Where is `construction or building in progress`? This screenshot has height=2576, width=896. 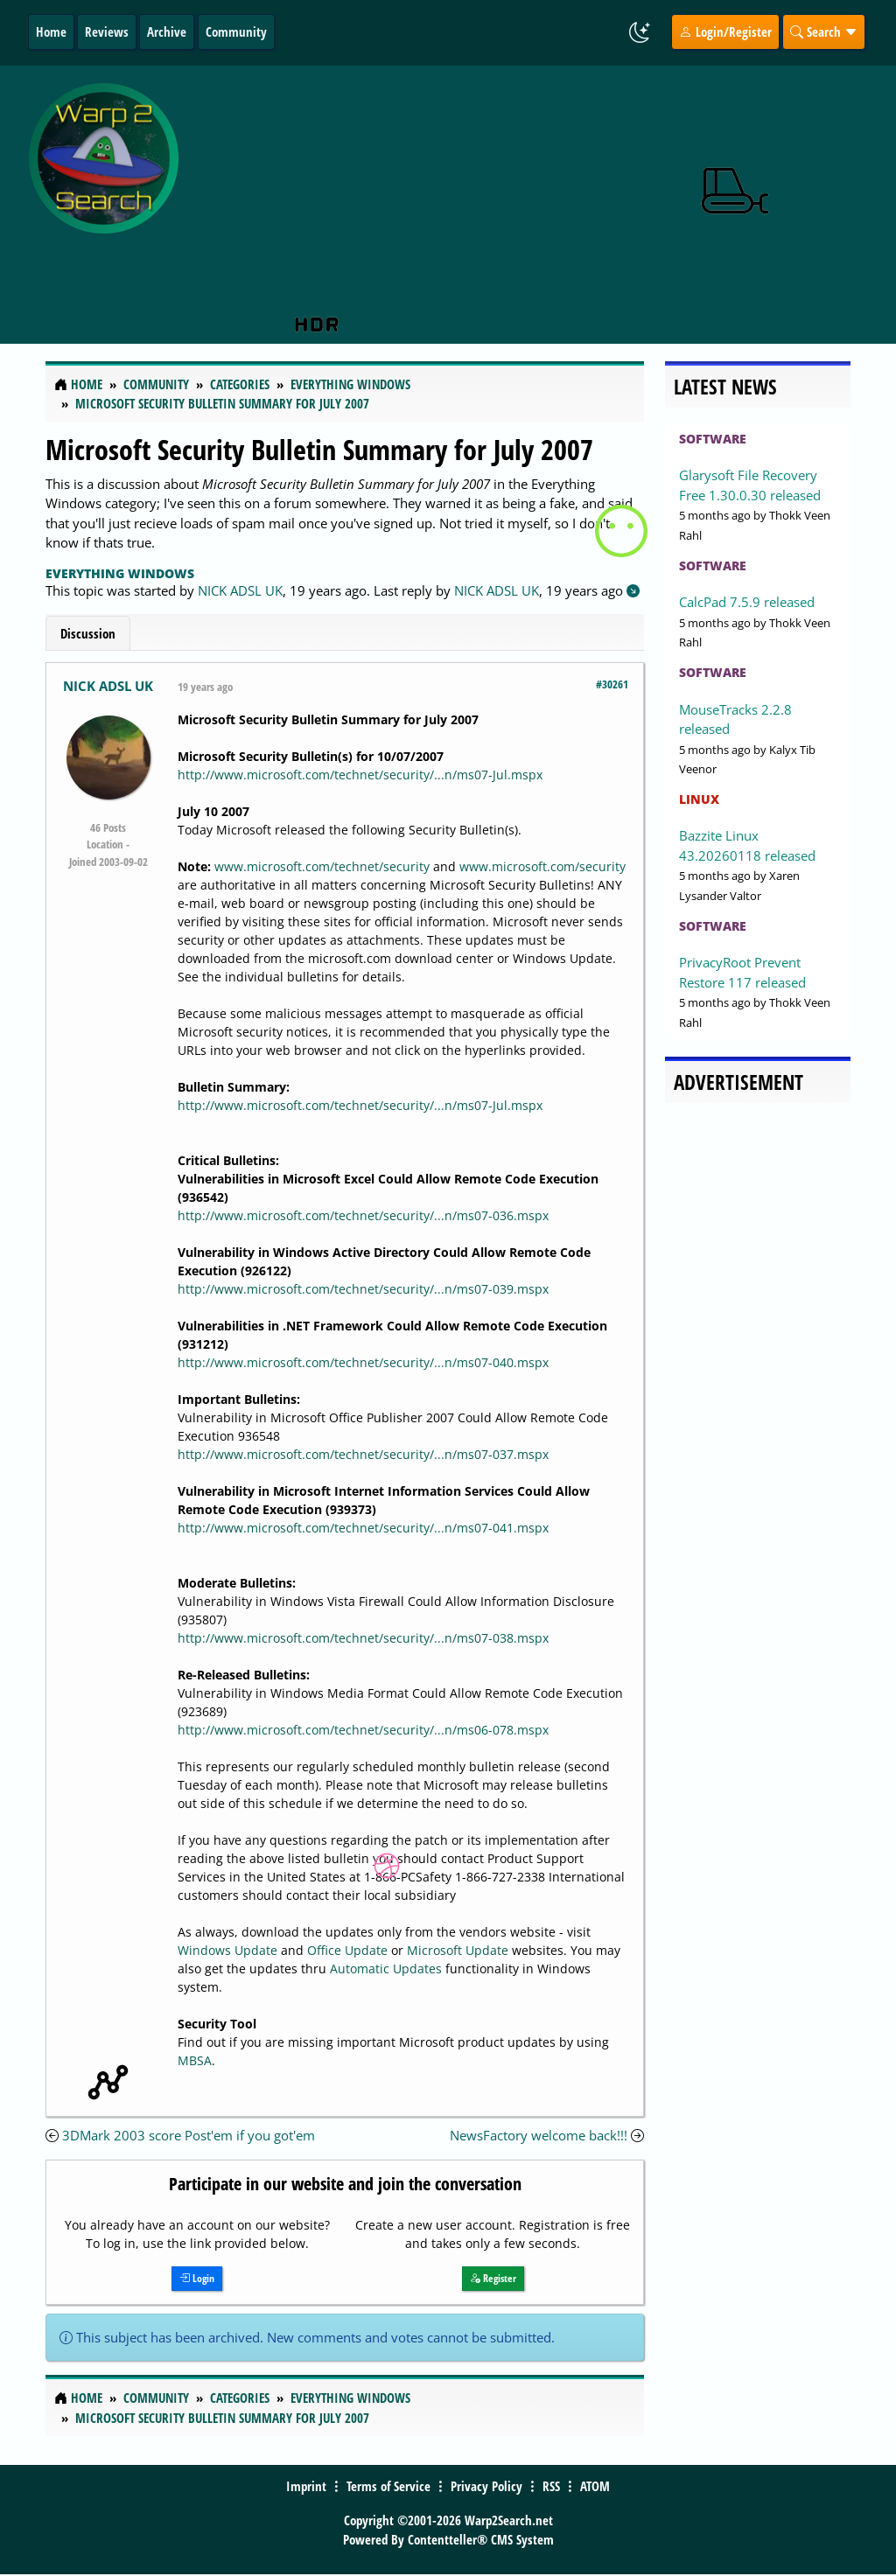 construction or building in progress is located at coordinates (735, 191).